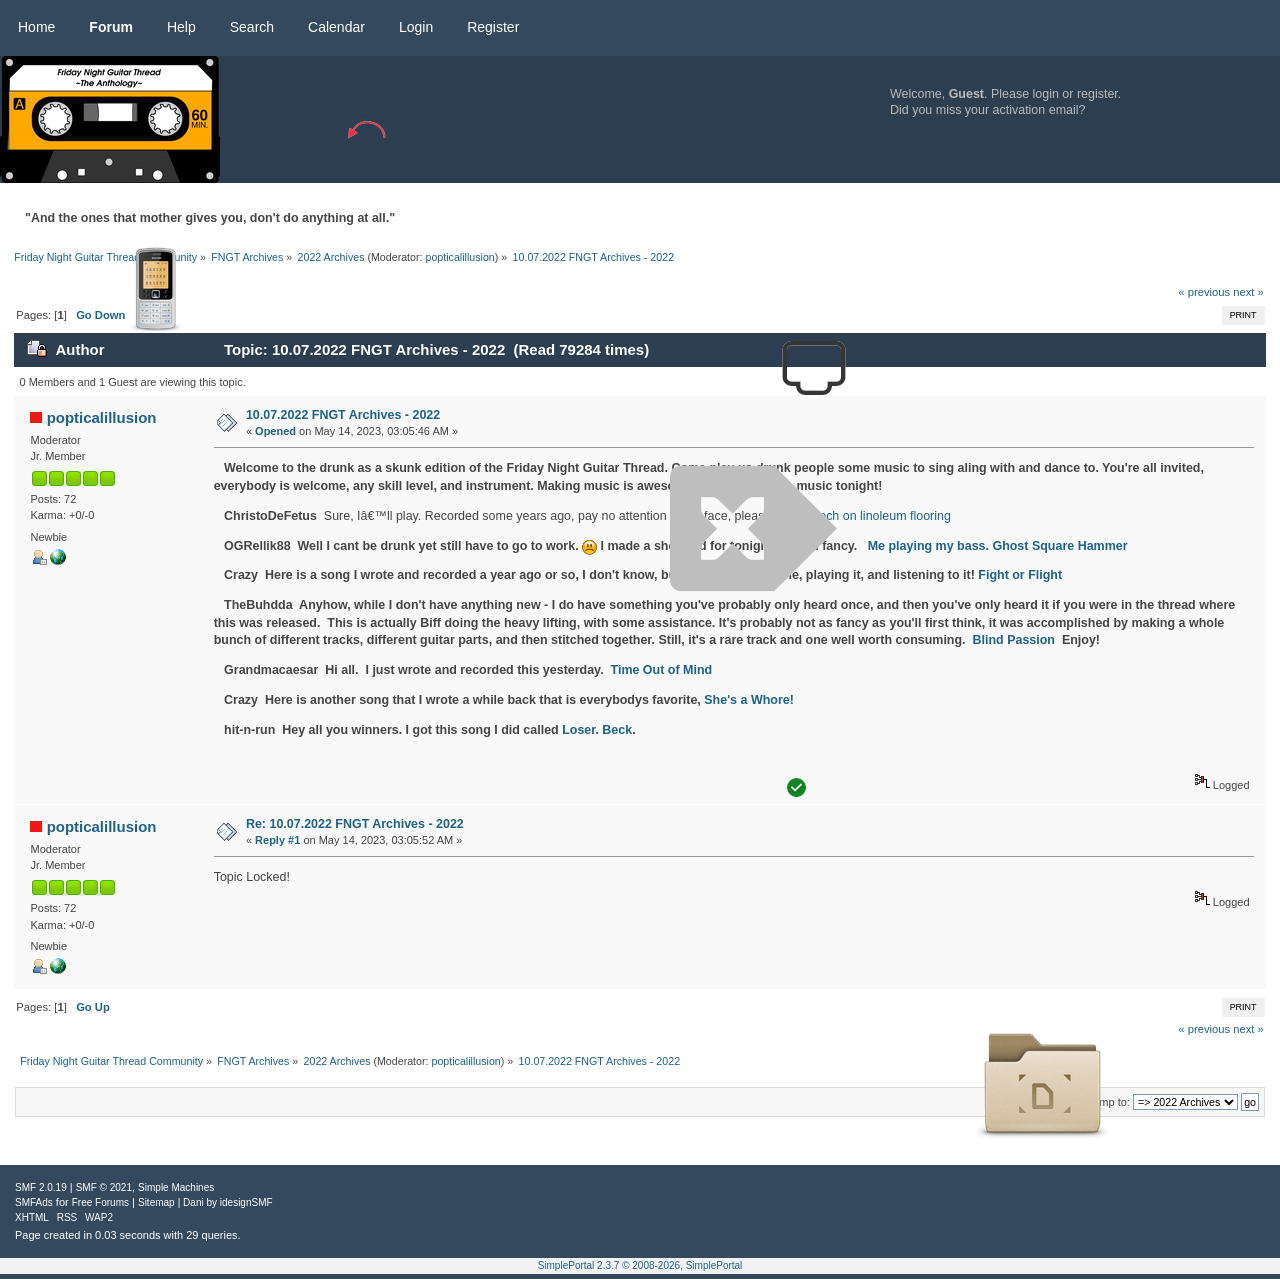  I want to click on access network or system preferences, so click(814, 368).